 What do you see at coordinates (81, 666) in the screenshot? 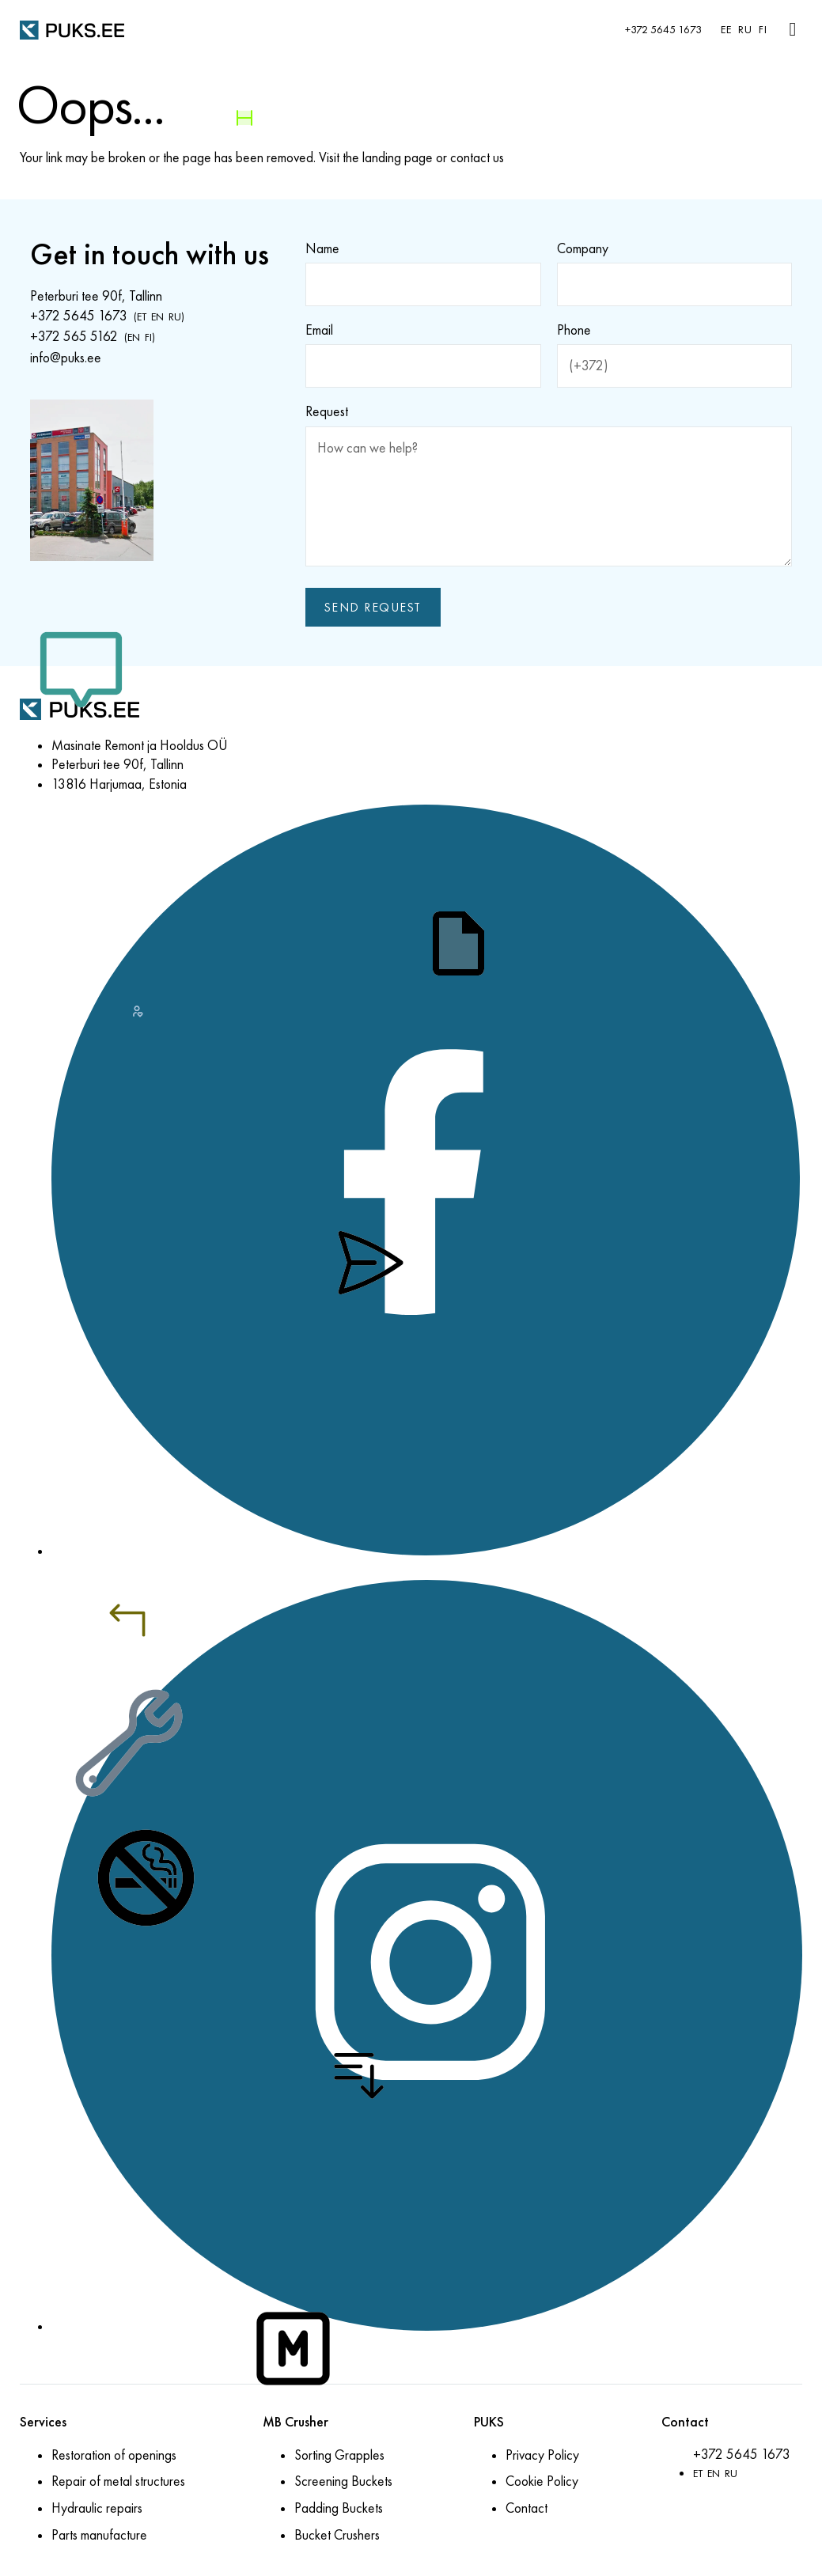
I see `open chat or messaging` at bounding box center [81, 666].